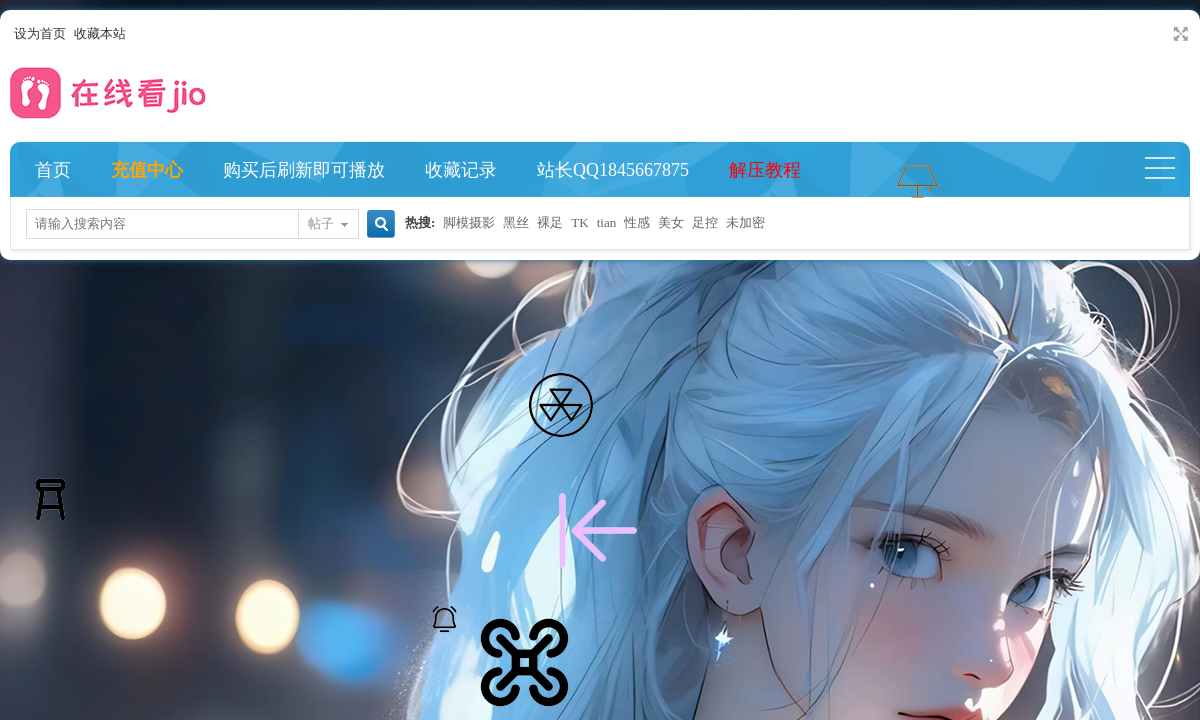  I want to click on browse furniture or seating options, so click(50, 499).